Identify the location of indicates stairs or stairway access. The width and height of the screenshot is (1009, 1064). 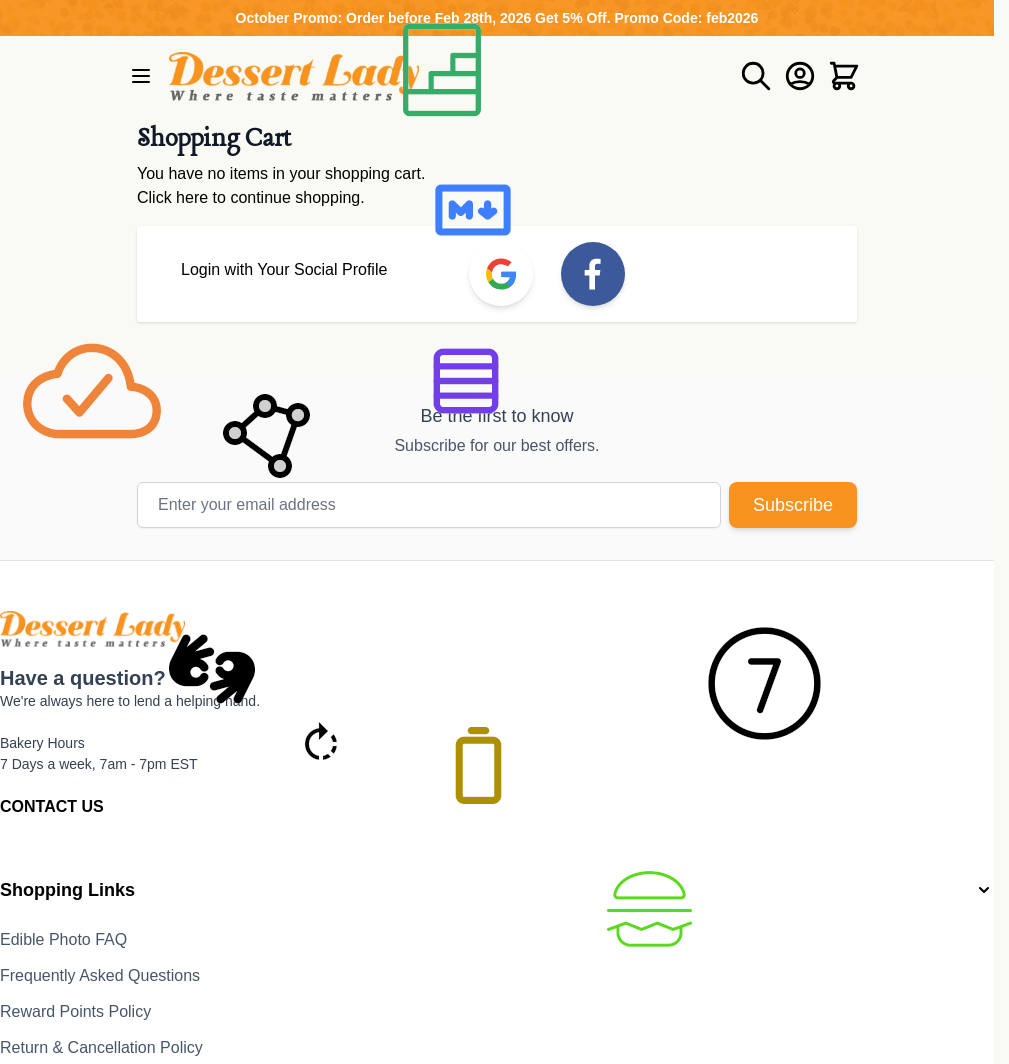
(442, 70).